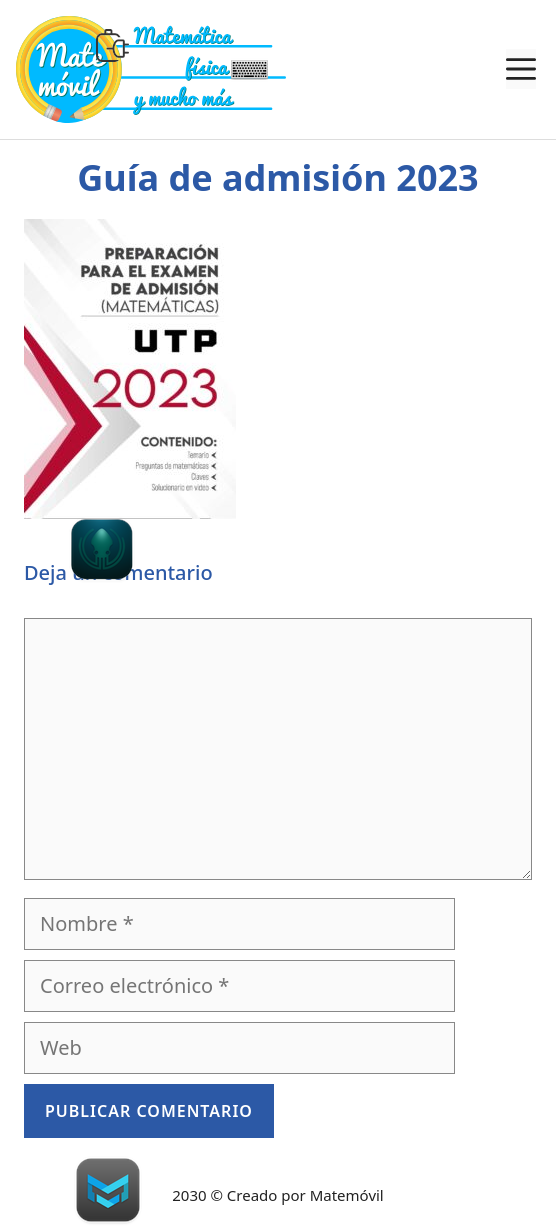 The image size is (556, 1226). Describe the element at coordinates (249, 69) in the screenshot. I see `bluetooth keyboard connected` at that location.